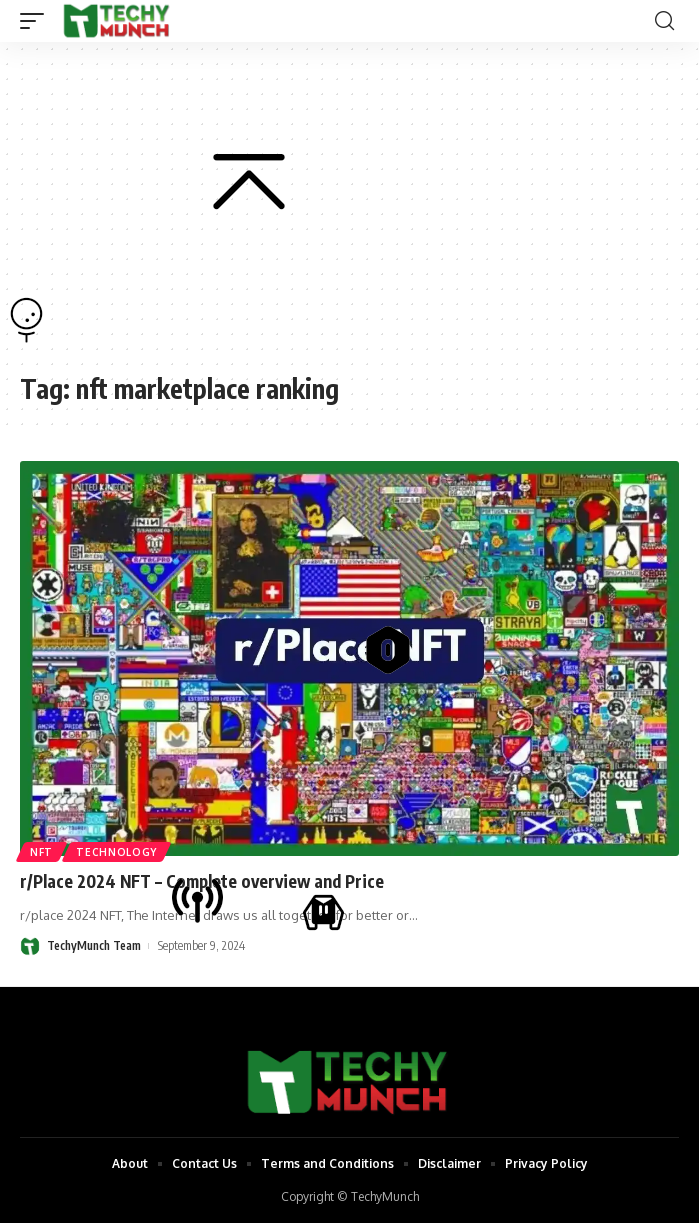  Describe the element at coordinates (249, 180) in the screenshot. I see `collapse content or scroll to top` at that location.